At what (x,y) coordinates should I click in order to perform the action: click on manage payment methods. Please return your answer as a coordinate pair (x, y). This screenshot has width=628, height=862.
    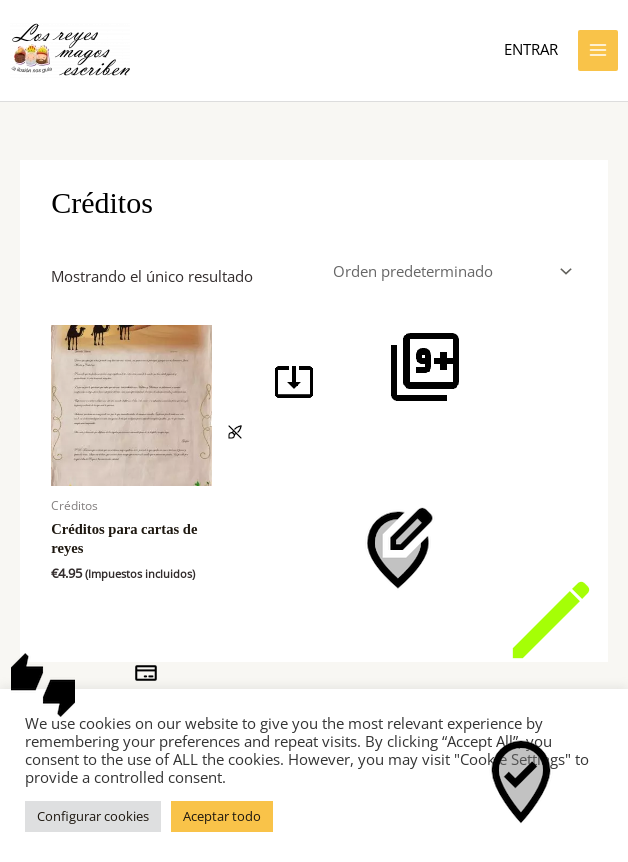
    Looking at the image, I should click on (146, 673).